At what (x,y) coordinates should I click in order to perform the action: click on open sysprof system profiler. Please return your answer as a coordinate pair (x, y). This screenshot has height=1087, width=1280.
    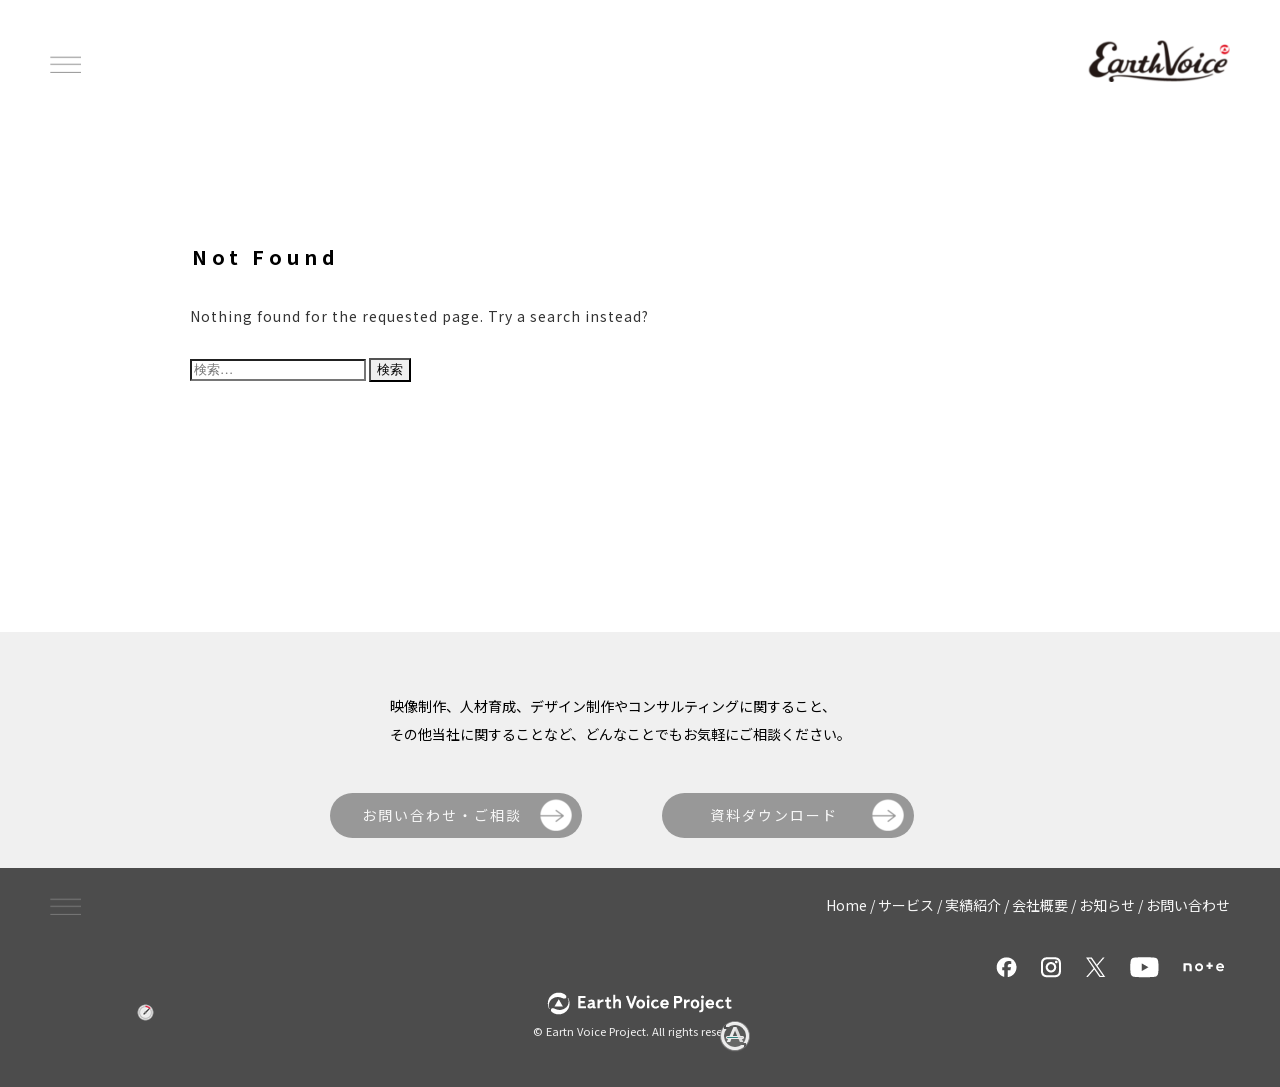
    Looking at the image, I should click on (145, 1012).